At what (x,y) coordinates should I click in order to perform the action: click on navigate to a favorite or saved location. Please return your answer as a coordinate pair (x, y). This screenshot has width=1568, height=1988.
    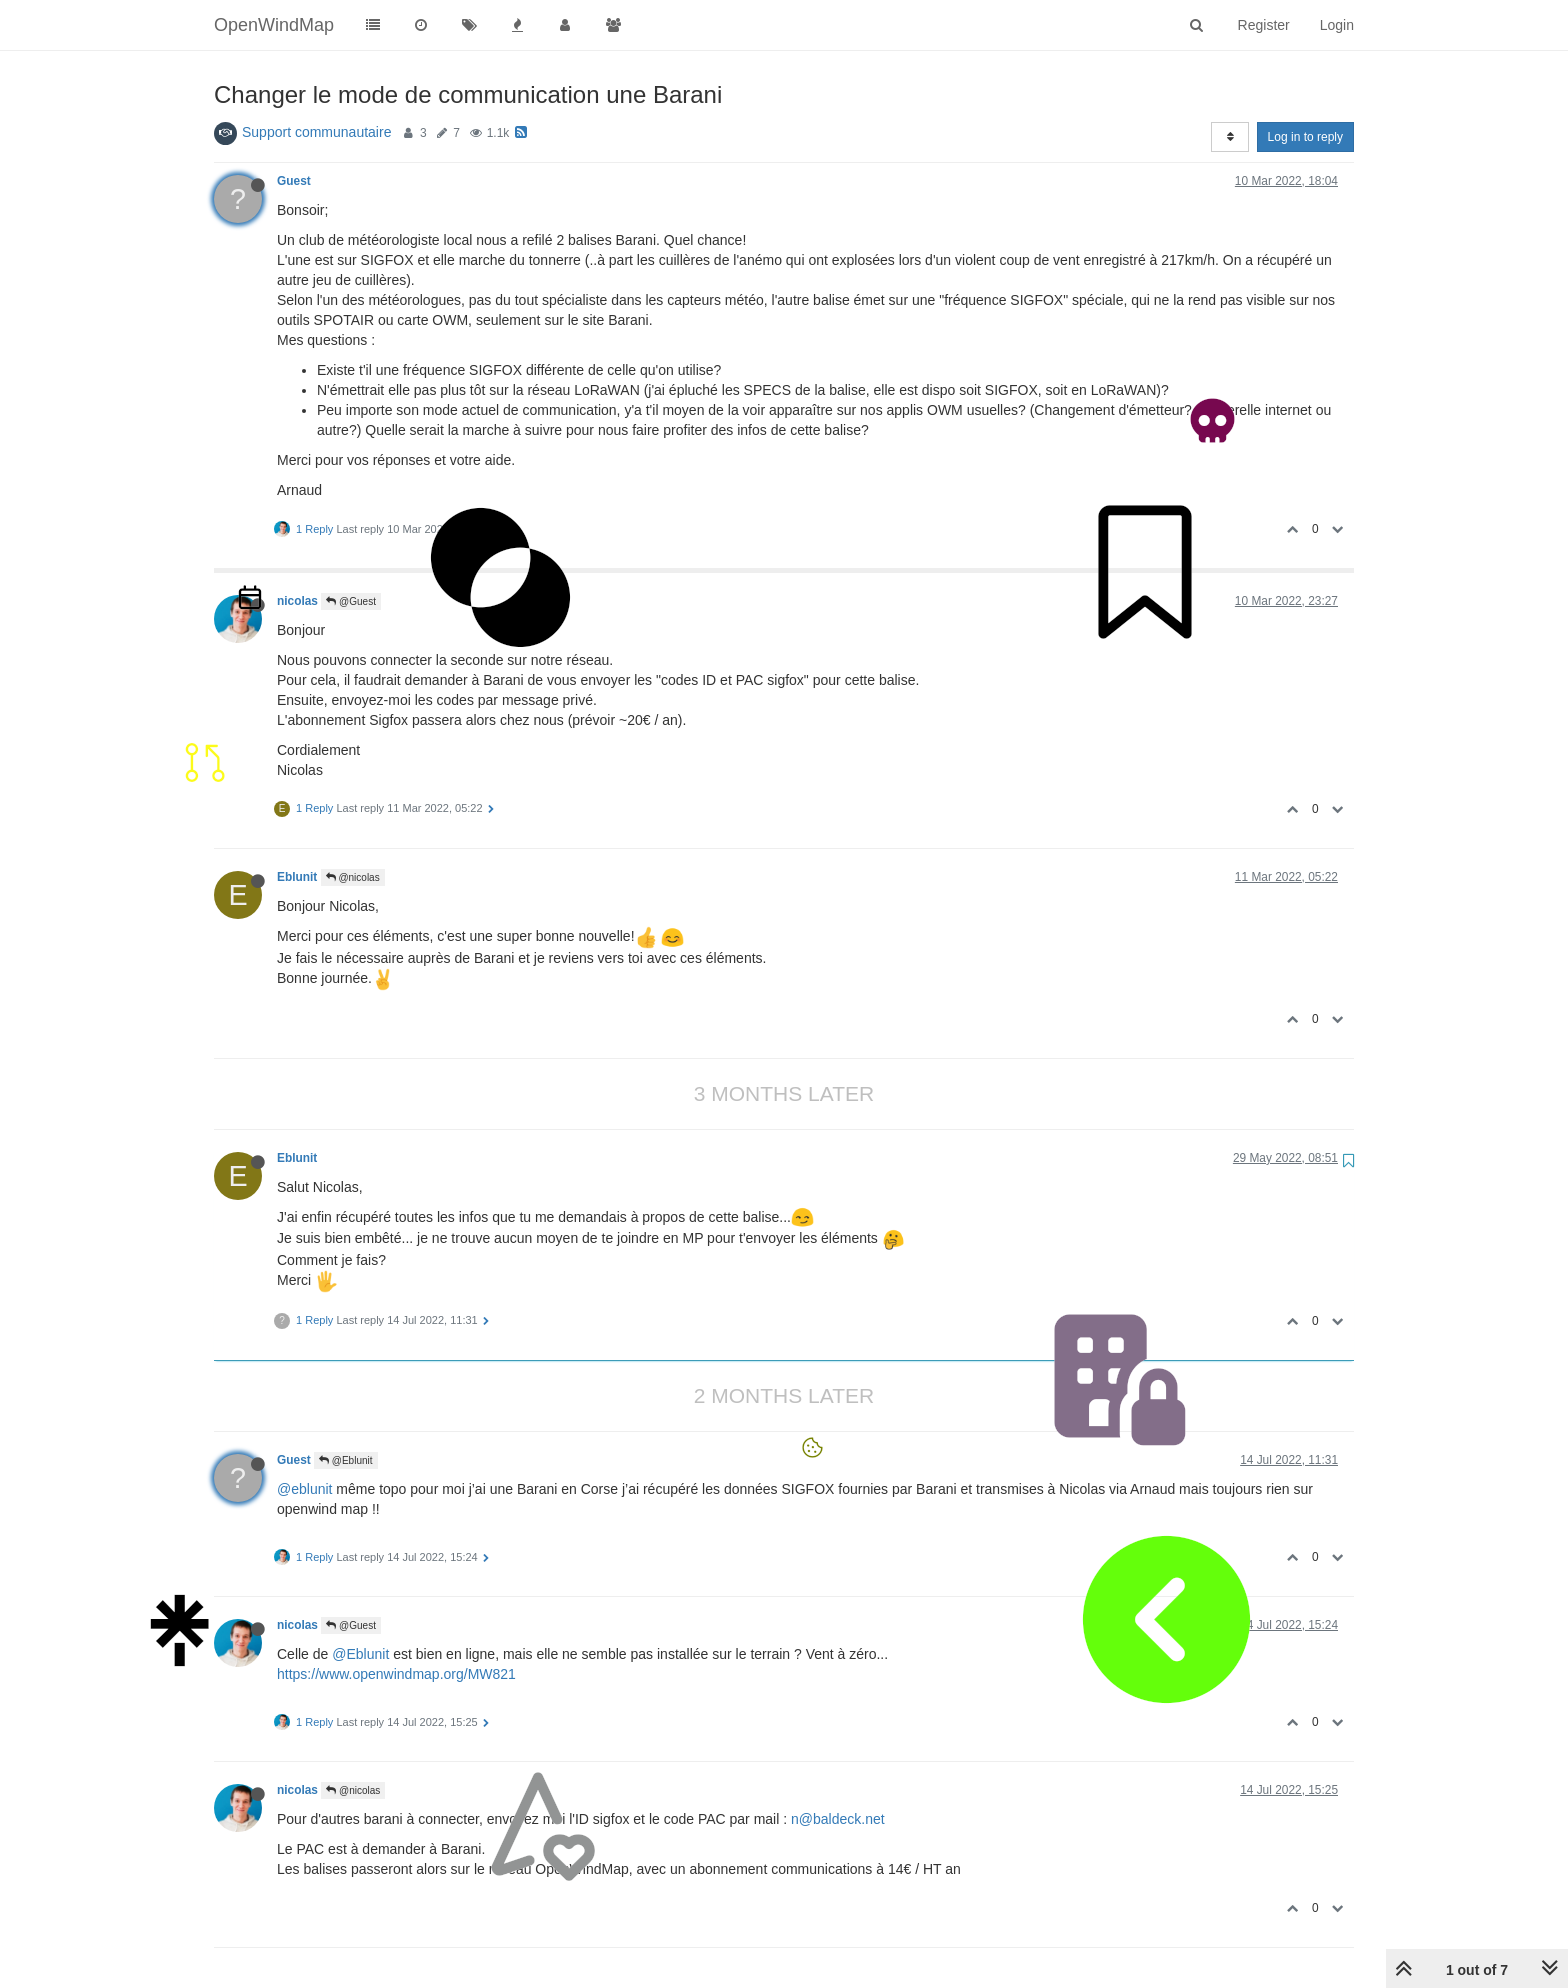
    Looking at the image, I should click on (538, 1824).